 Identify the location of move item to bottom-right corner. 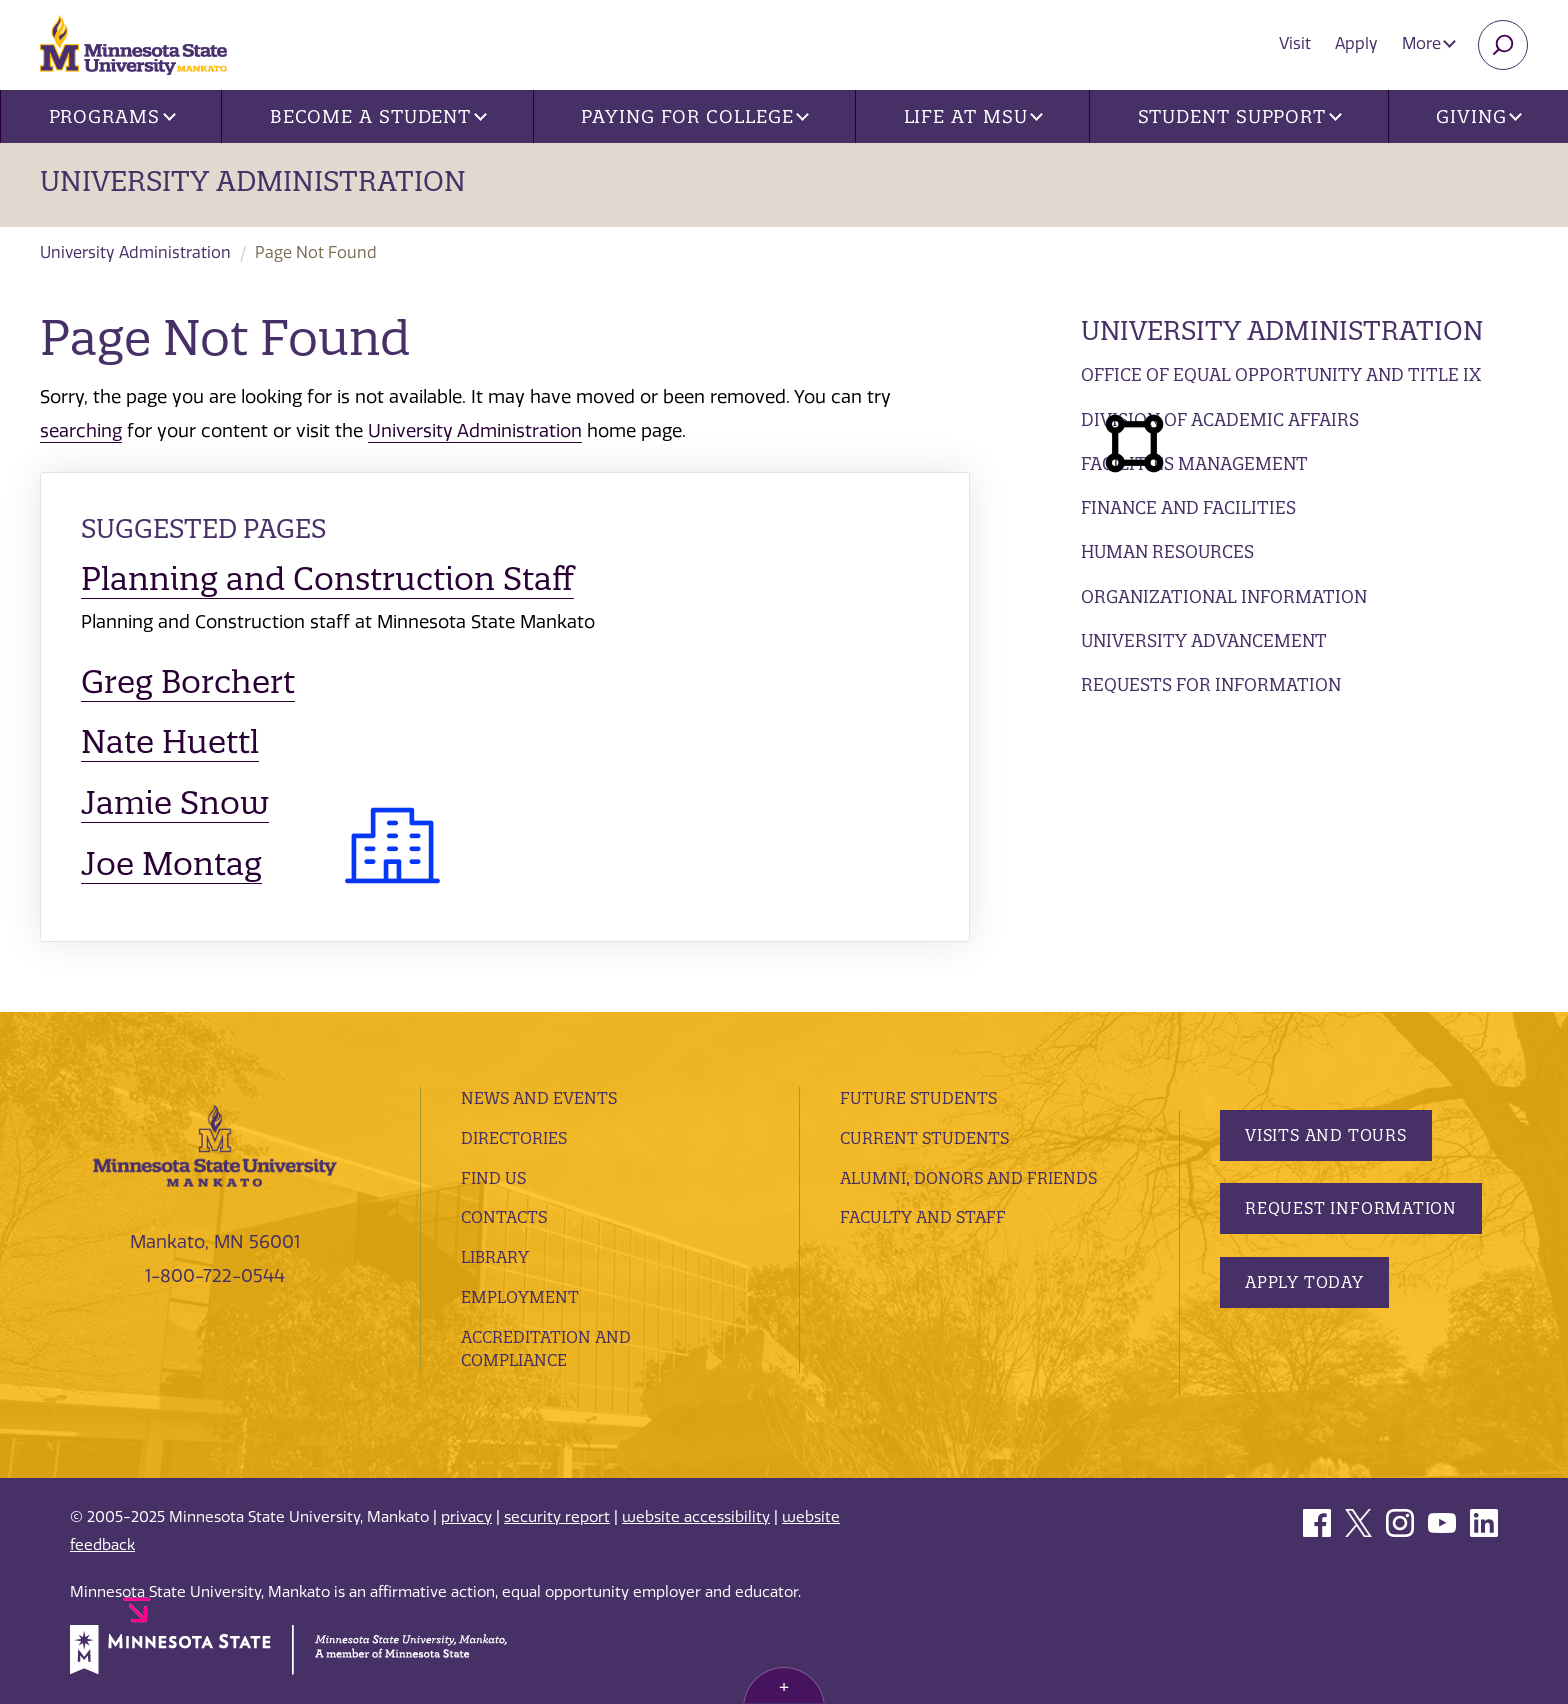
(137, 1611).